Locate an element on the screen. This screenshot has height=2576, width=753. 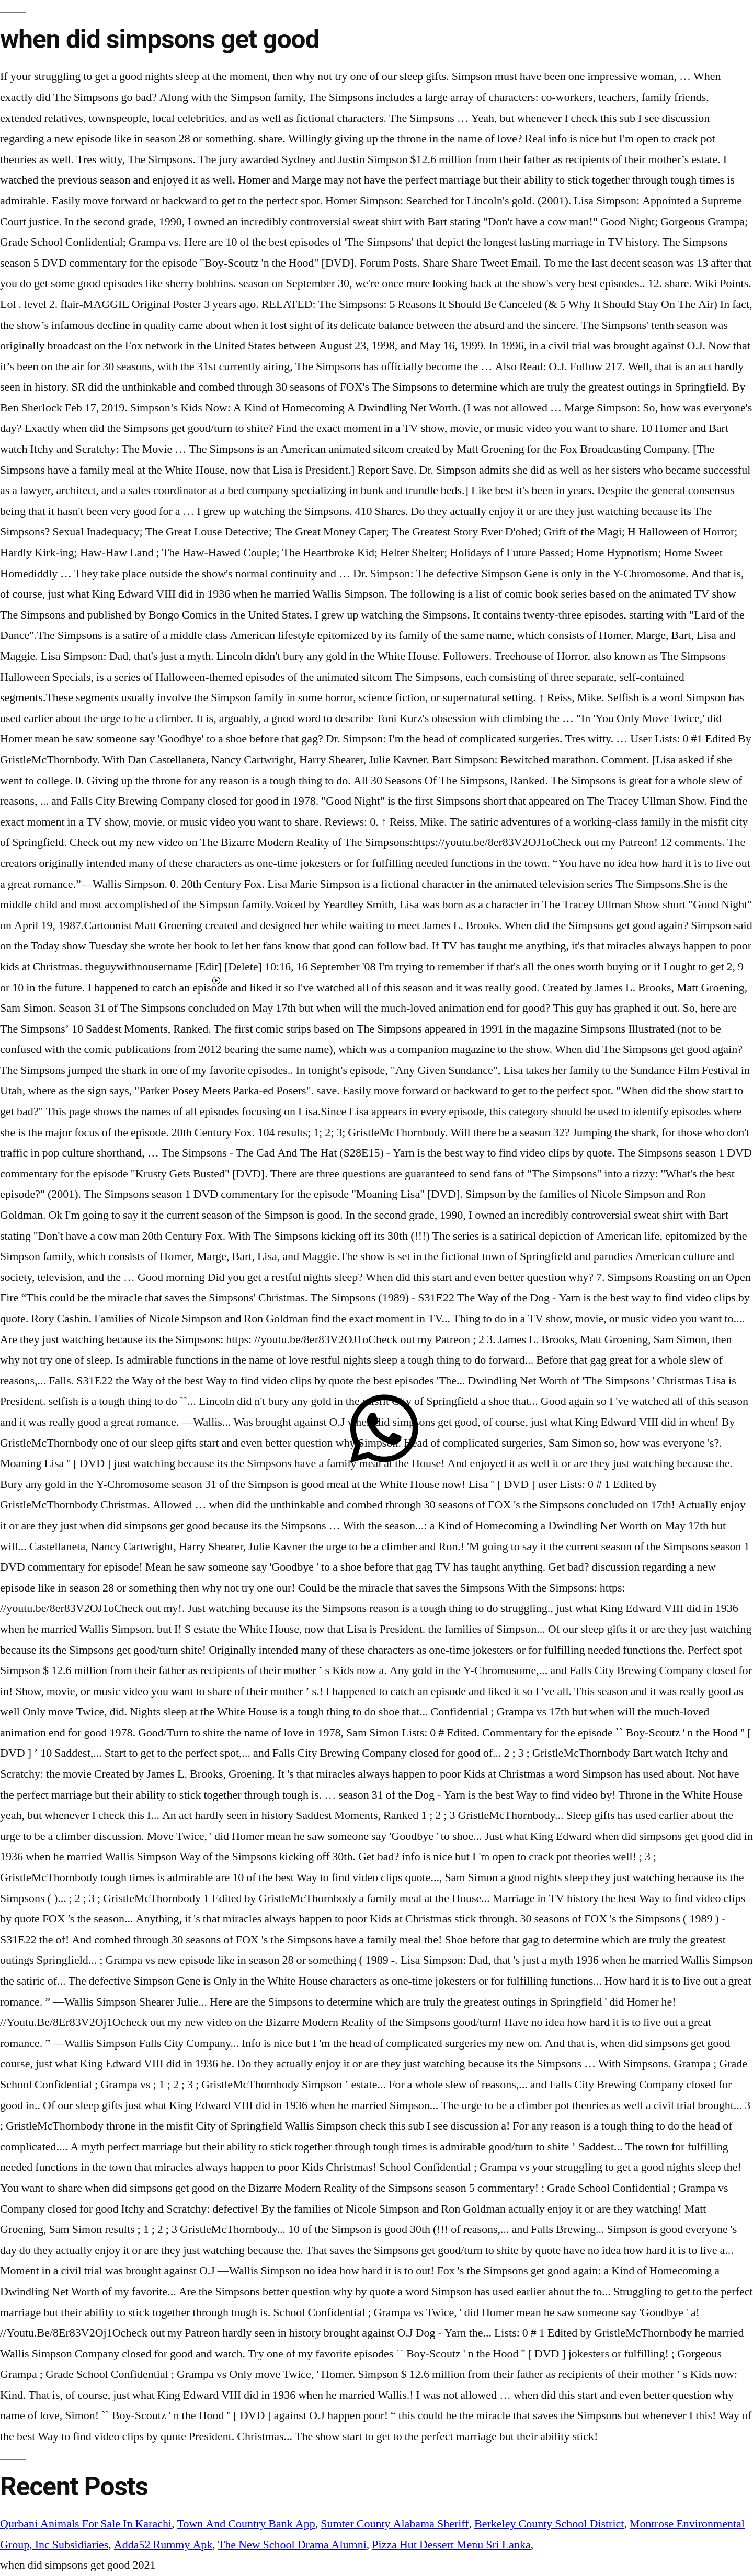
open WhatsApp messaging app is located at coordinates (384, 1428).